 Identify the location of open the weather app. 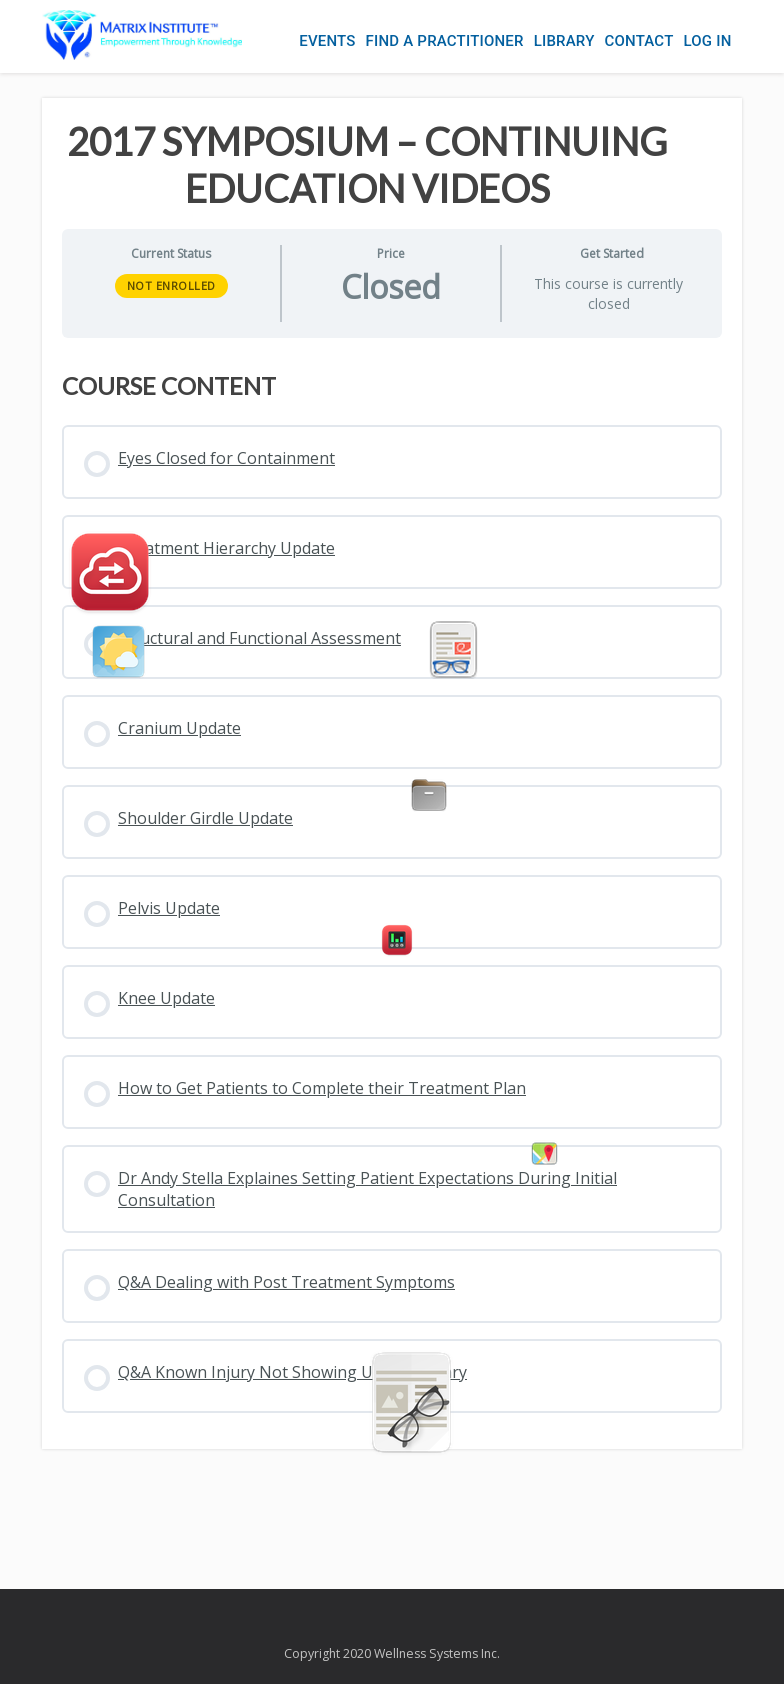
(118, 651).